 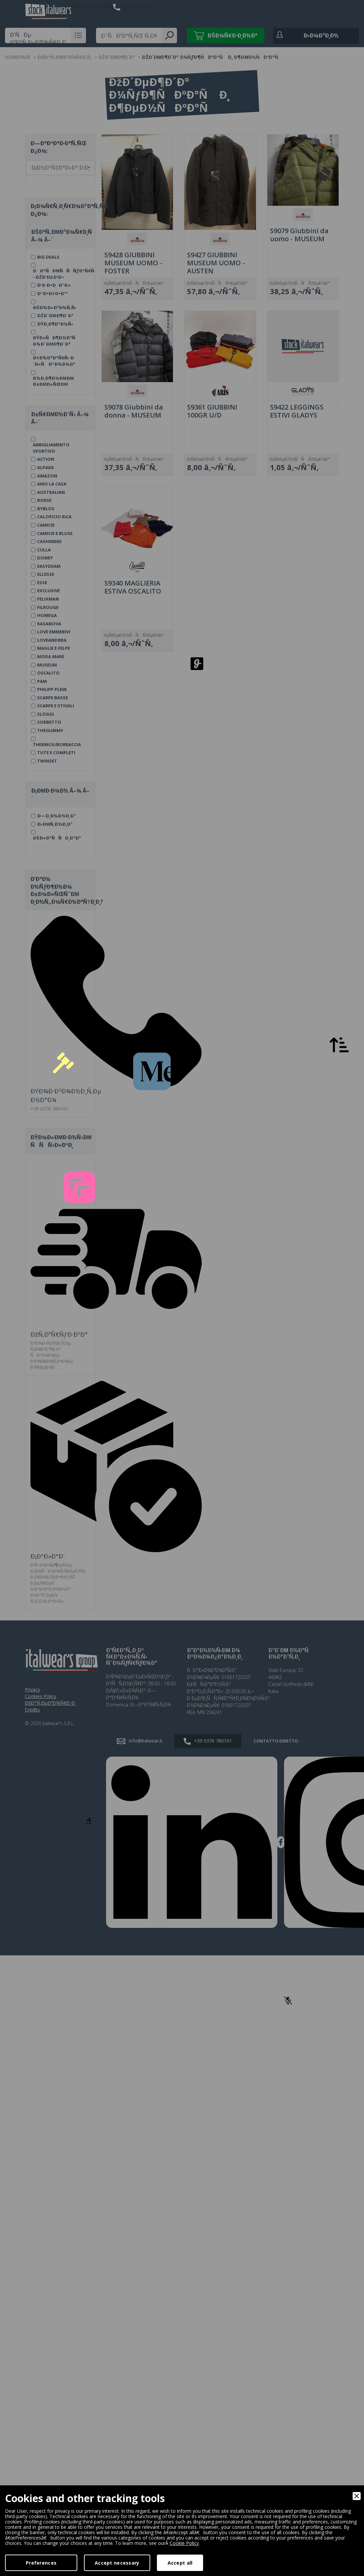 I want to click on sort items from smallest to largest, so click(x=339, y=1045).